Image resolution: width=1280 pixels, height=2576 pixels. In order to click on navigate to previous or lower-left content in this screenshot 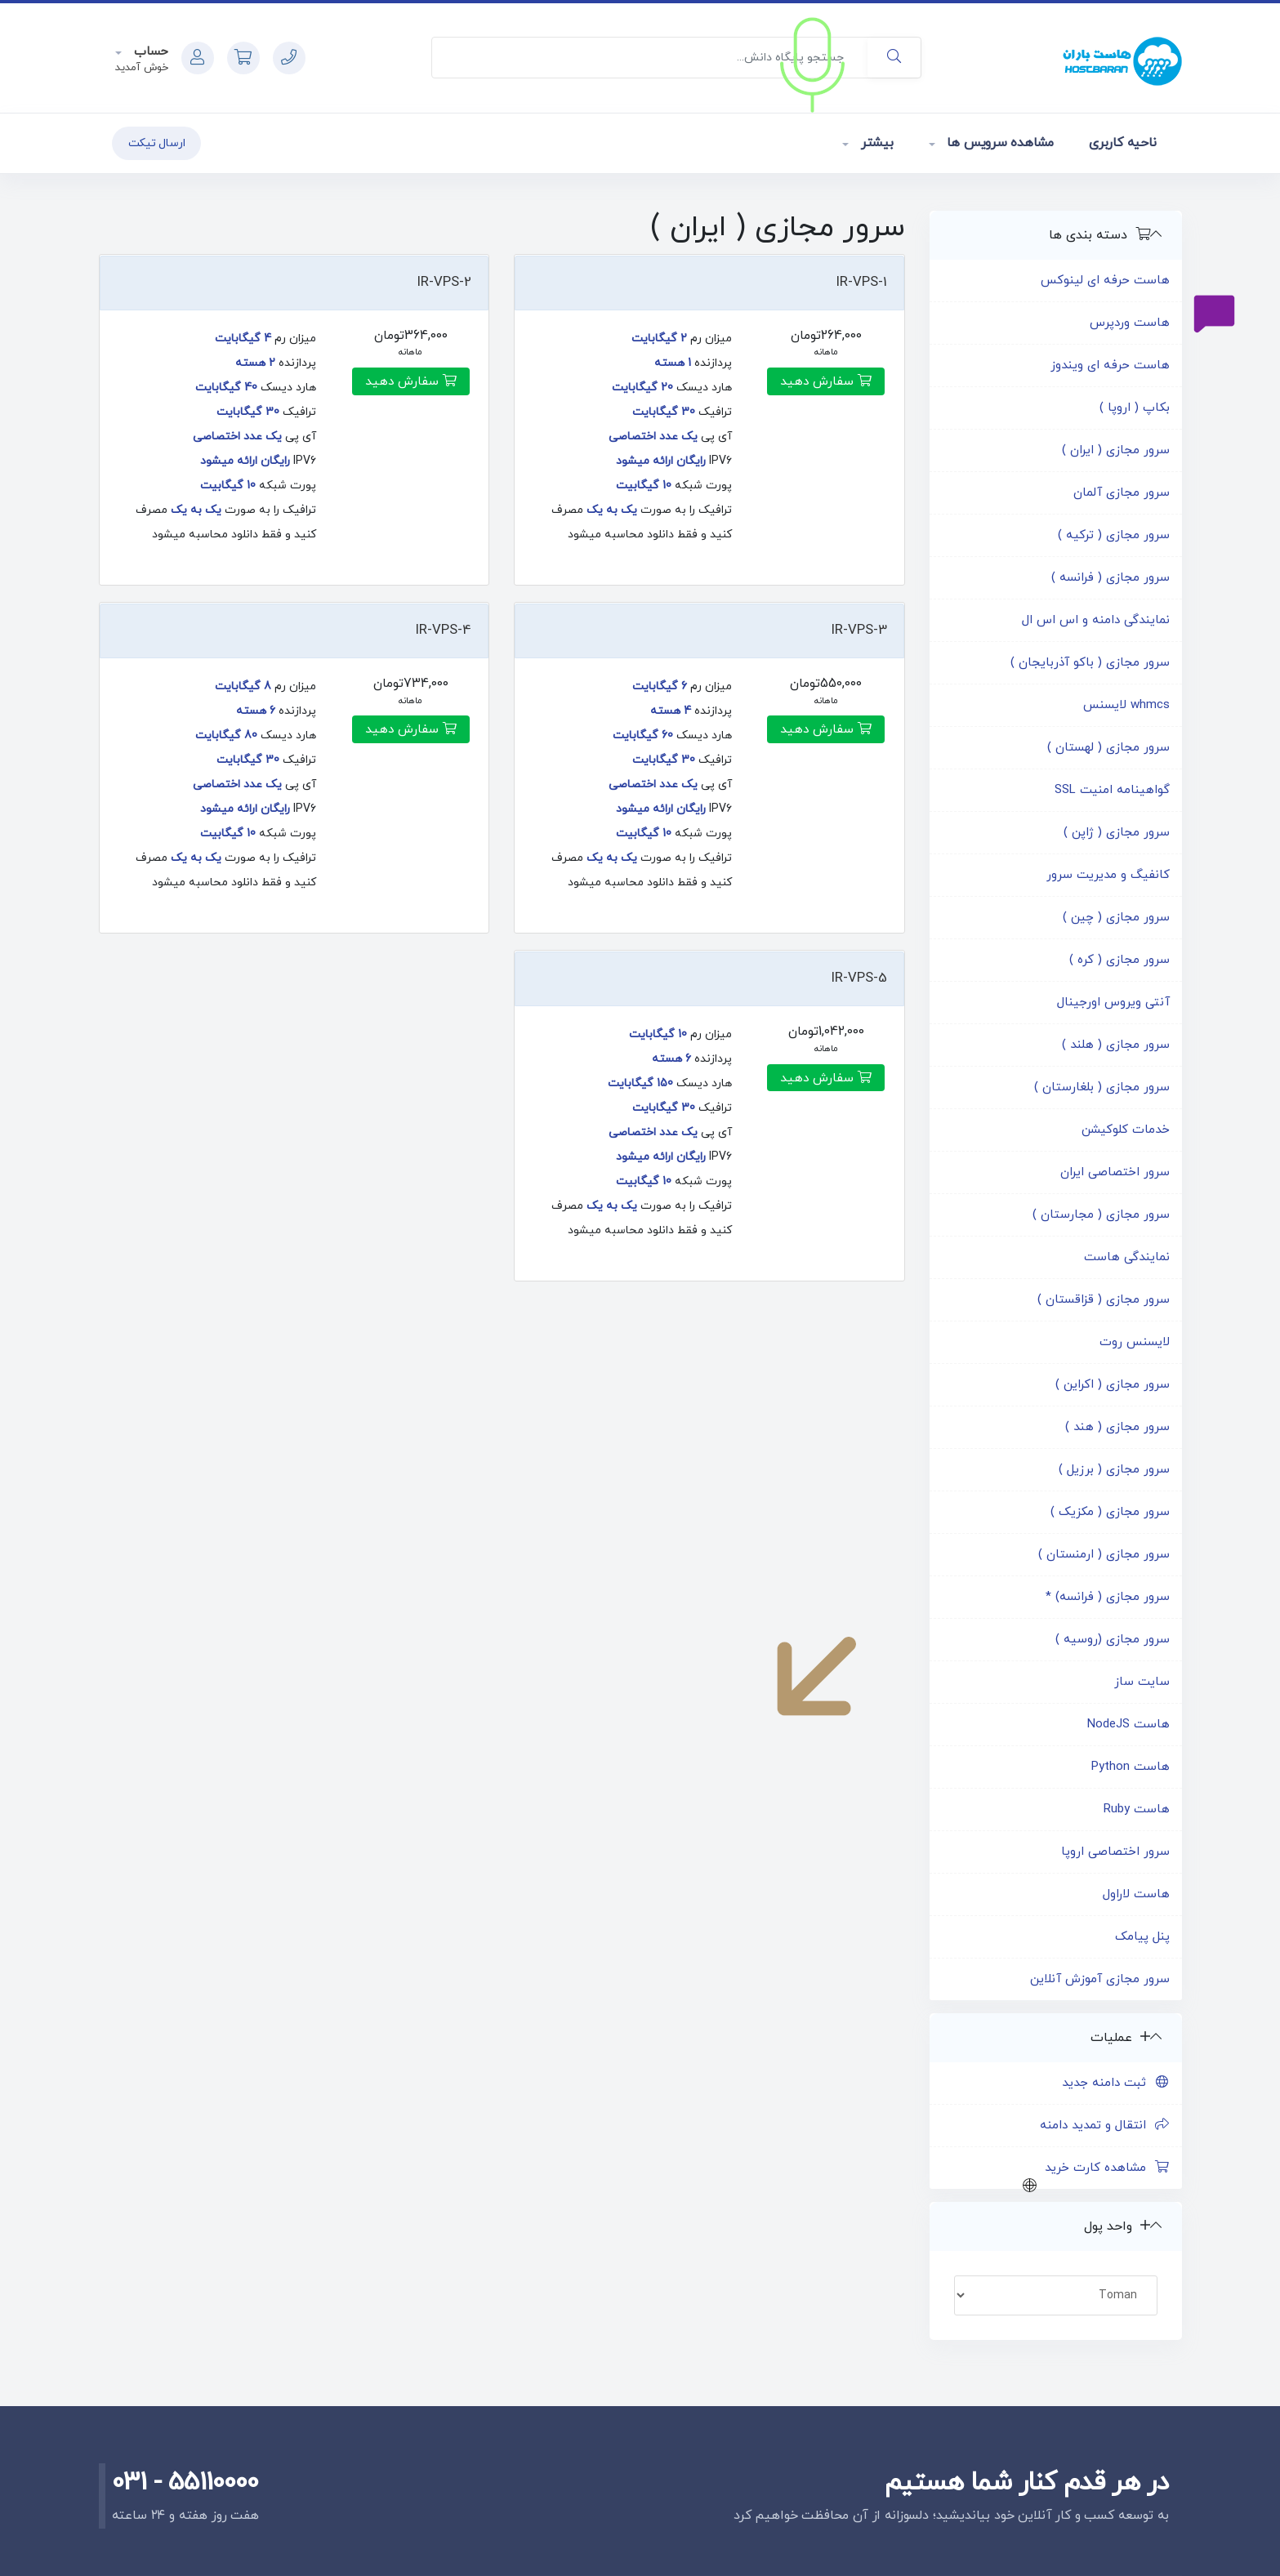, I will do `click(817, 1676)`.